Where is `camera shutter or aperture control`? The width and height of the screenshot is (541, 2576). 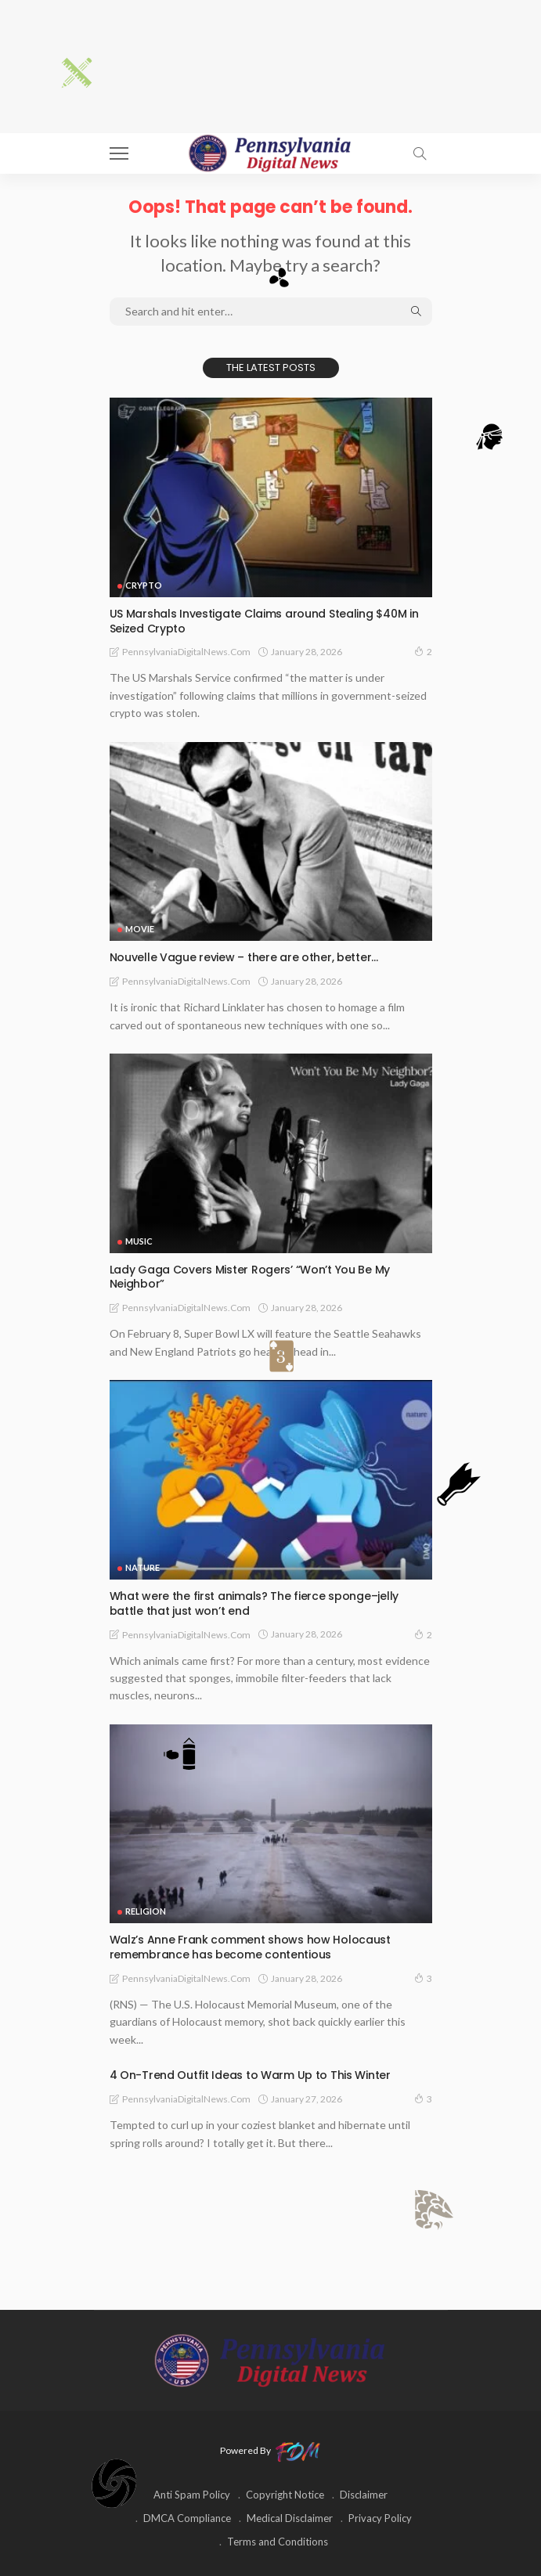
camera shutter or aperture control is located at coordinates (114, 2483).